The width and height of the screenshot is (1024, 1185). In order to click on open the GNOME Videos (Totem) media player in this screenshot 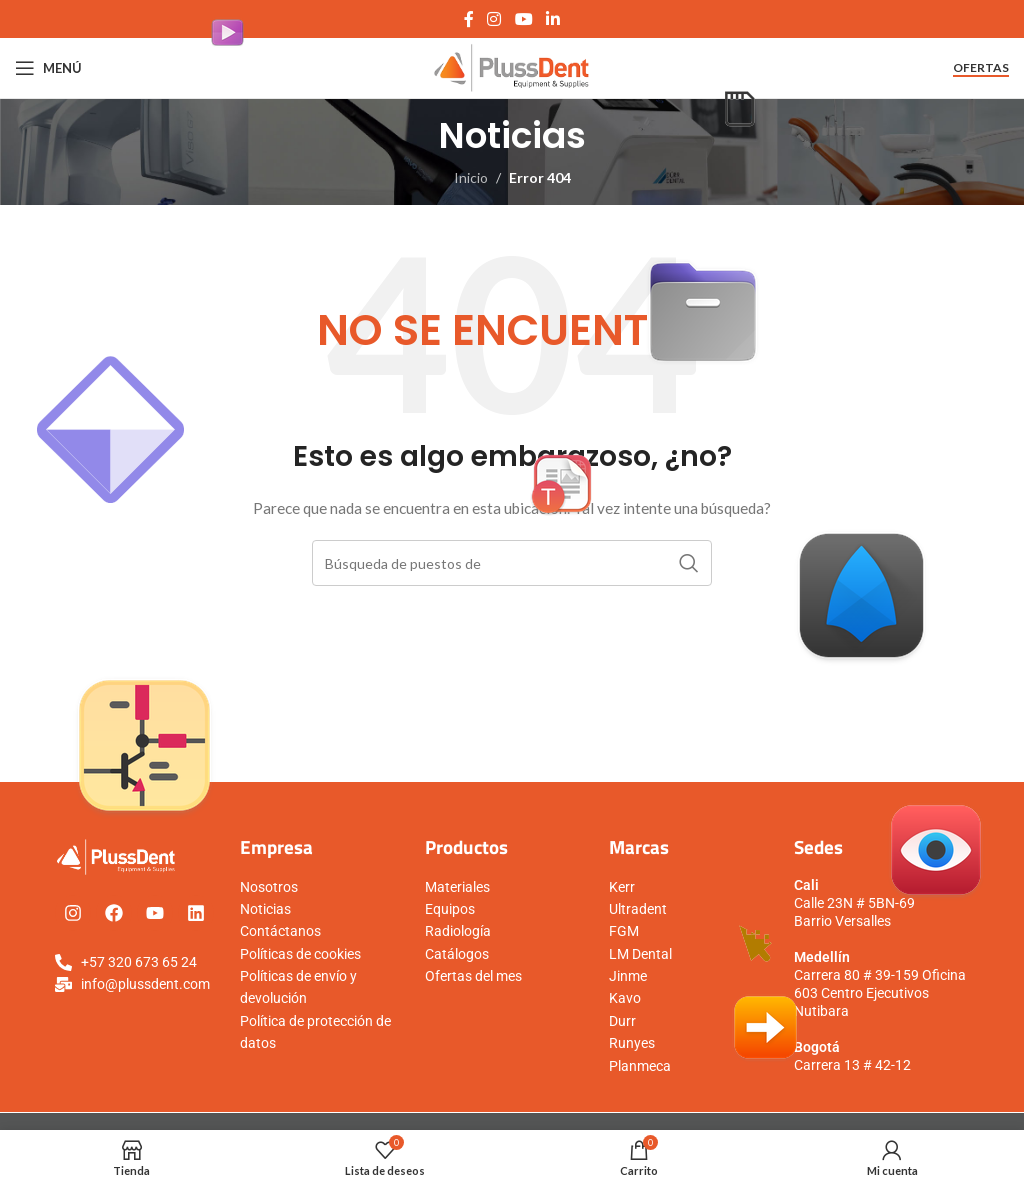, I will do `click(227, 32)`.